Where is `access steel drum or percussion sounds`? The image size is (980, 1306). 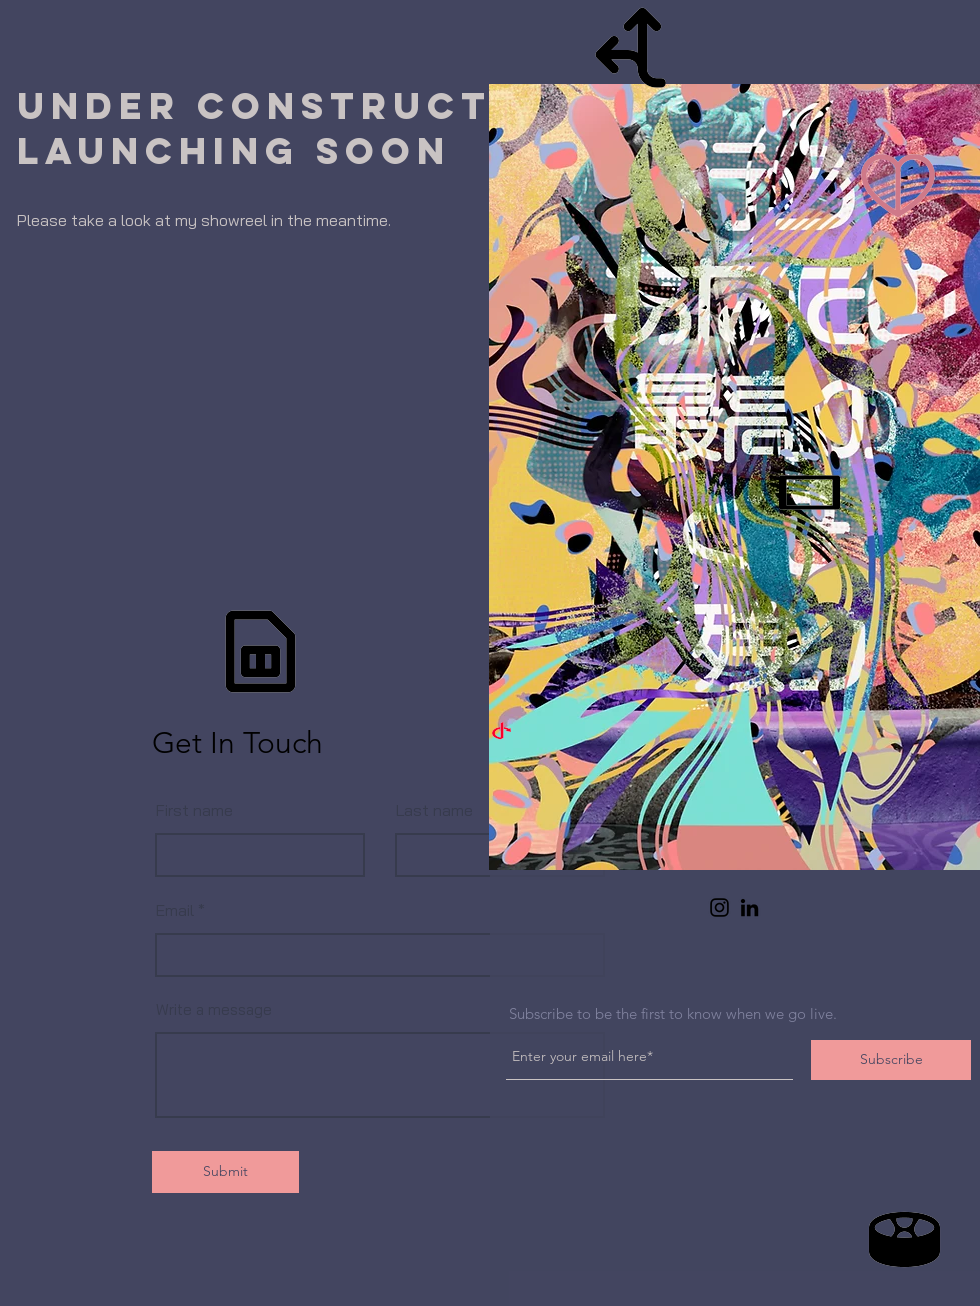 access steel drum or percussion sounds is located at coordinates (904, 1239).